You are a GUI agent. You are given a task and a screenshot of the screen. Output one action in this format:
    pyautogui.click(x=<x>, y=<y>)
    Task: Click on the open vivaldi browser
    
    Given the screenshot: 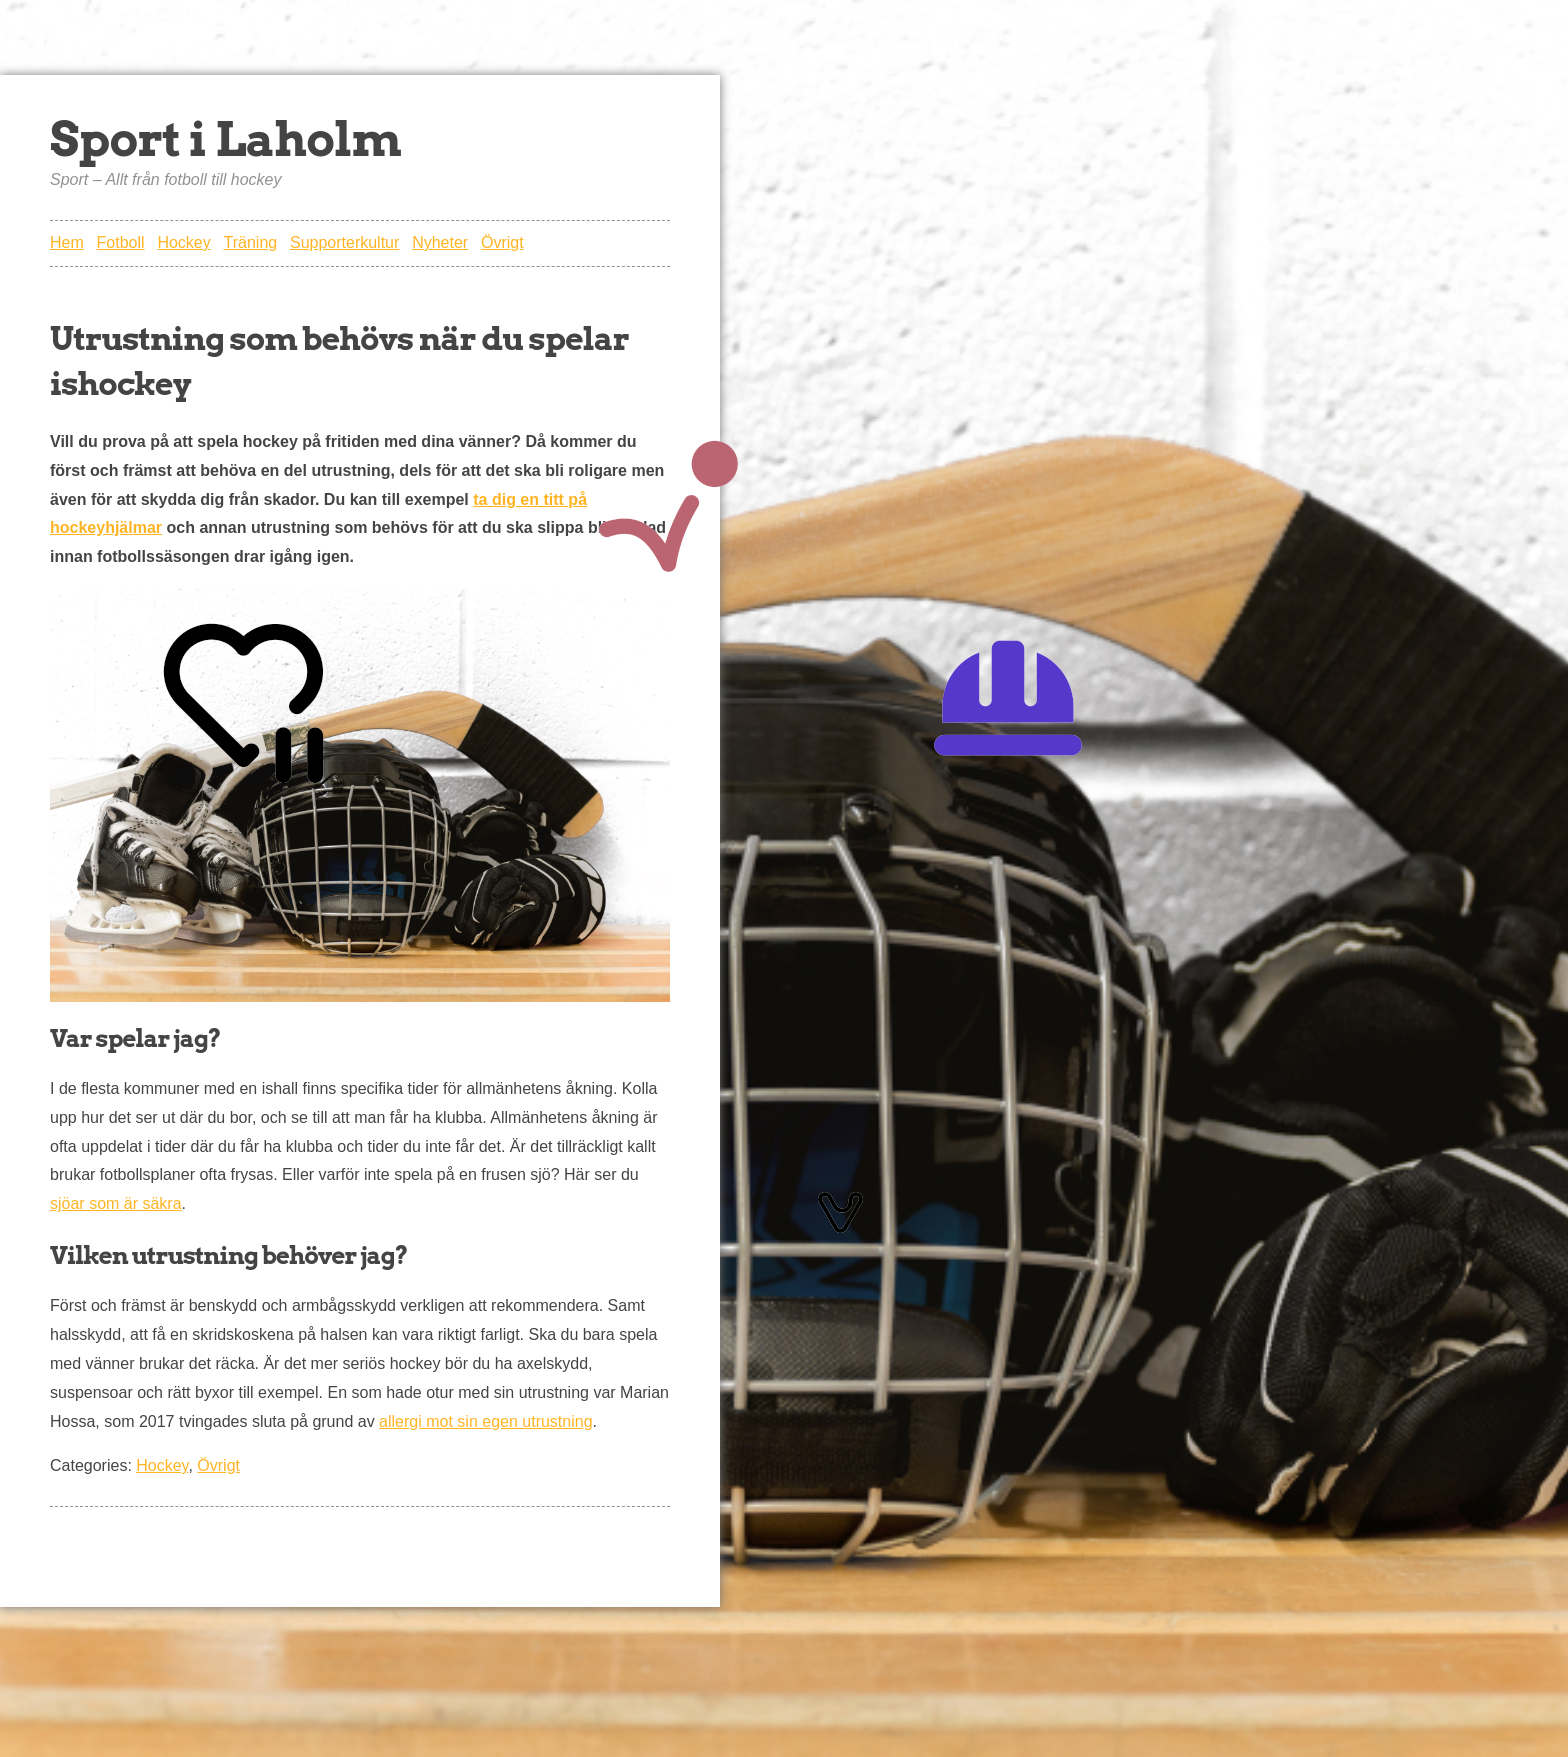 What is the action you would take?
    pyautogui.click(x=840, y=1212)
    